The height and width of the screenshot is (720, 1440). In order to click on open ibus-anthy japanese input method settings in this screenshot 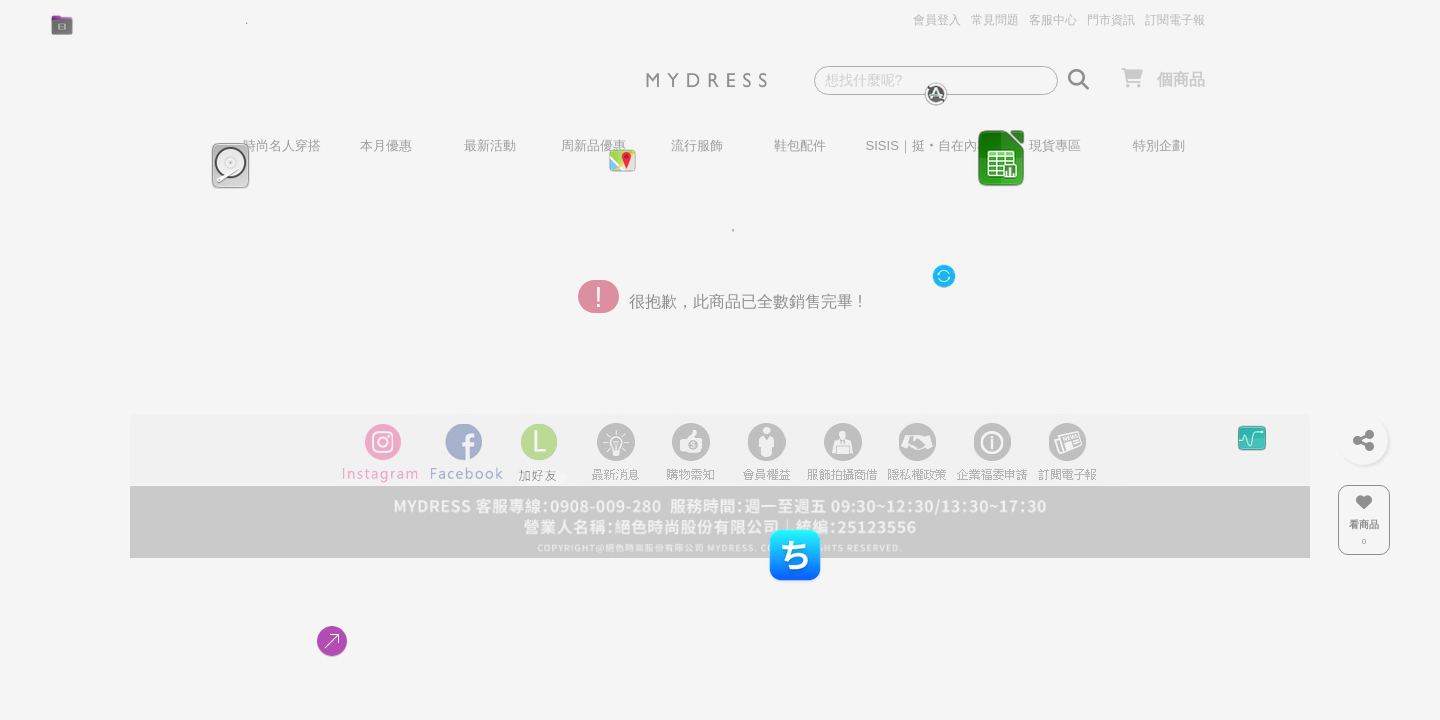, I will do `click(795, 555)`.